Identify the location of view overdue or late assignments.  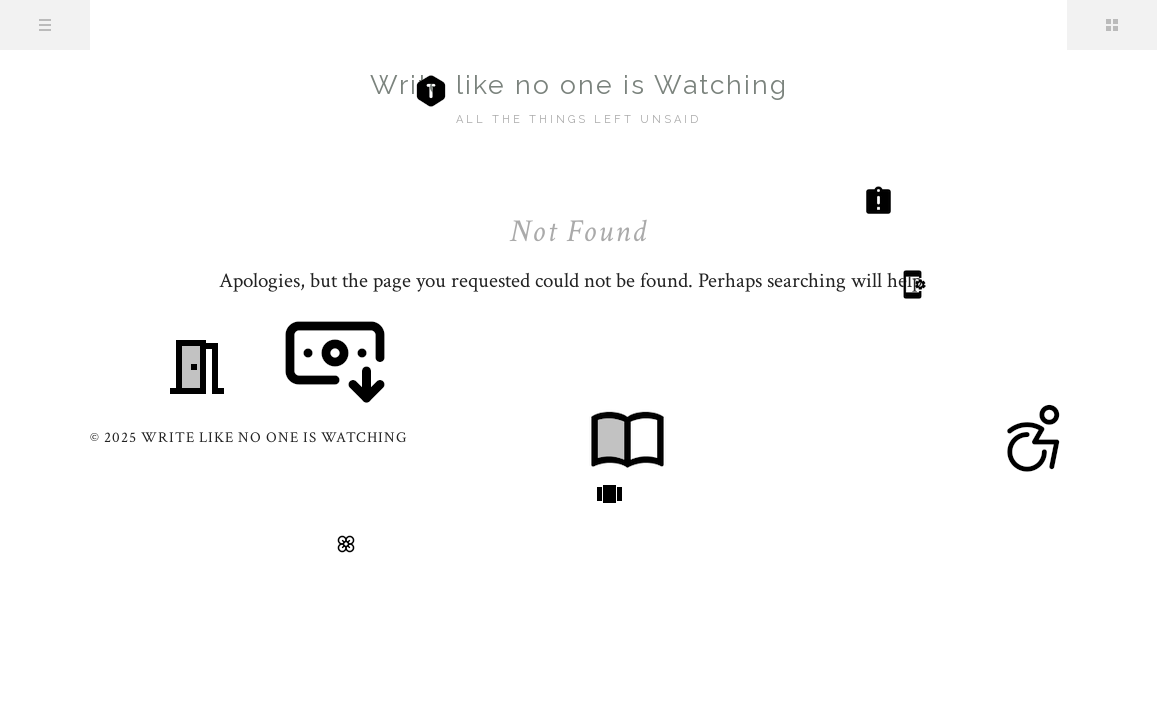
(878, 201).